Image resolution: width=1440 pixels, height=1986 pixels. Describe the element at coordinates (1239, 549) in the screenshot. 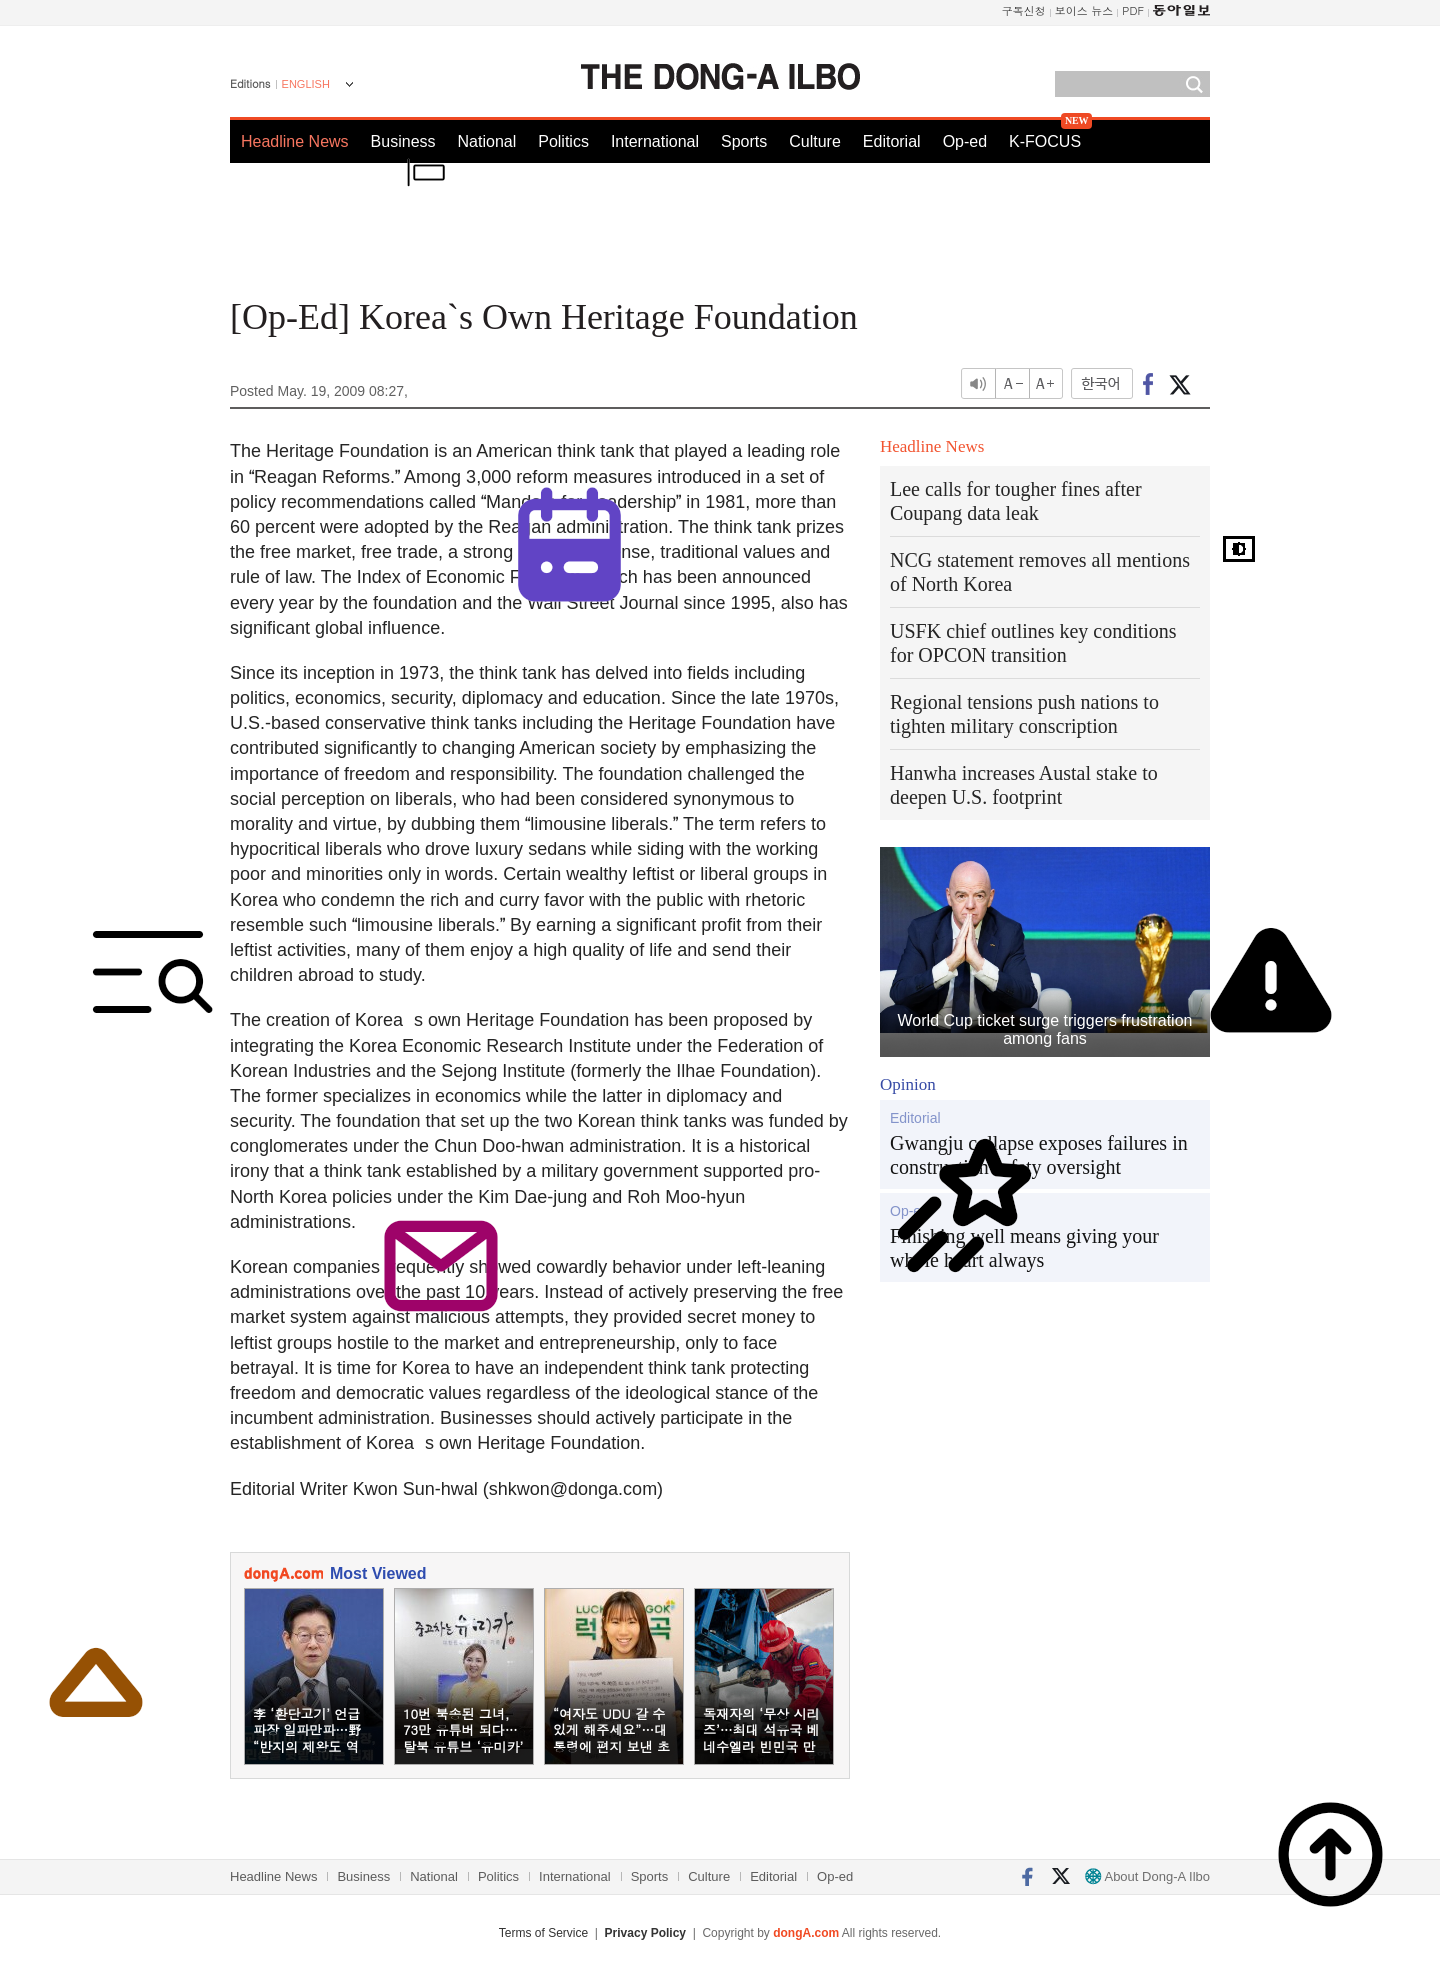

I see `adjust display brightness settings` at that location.